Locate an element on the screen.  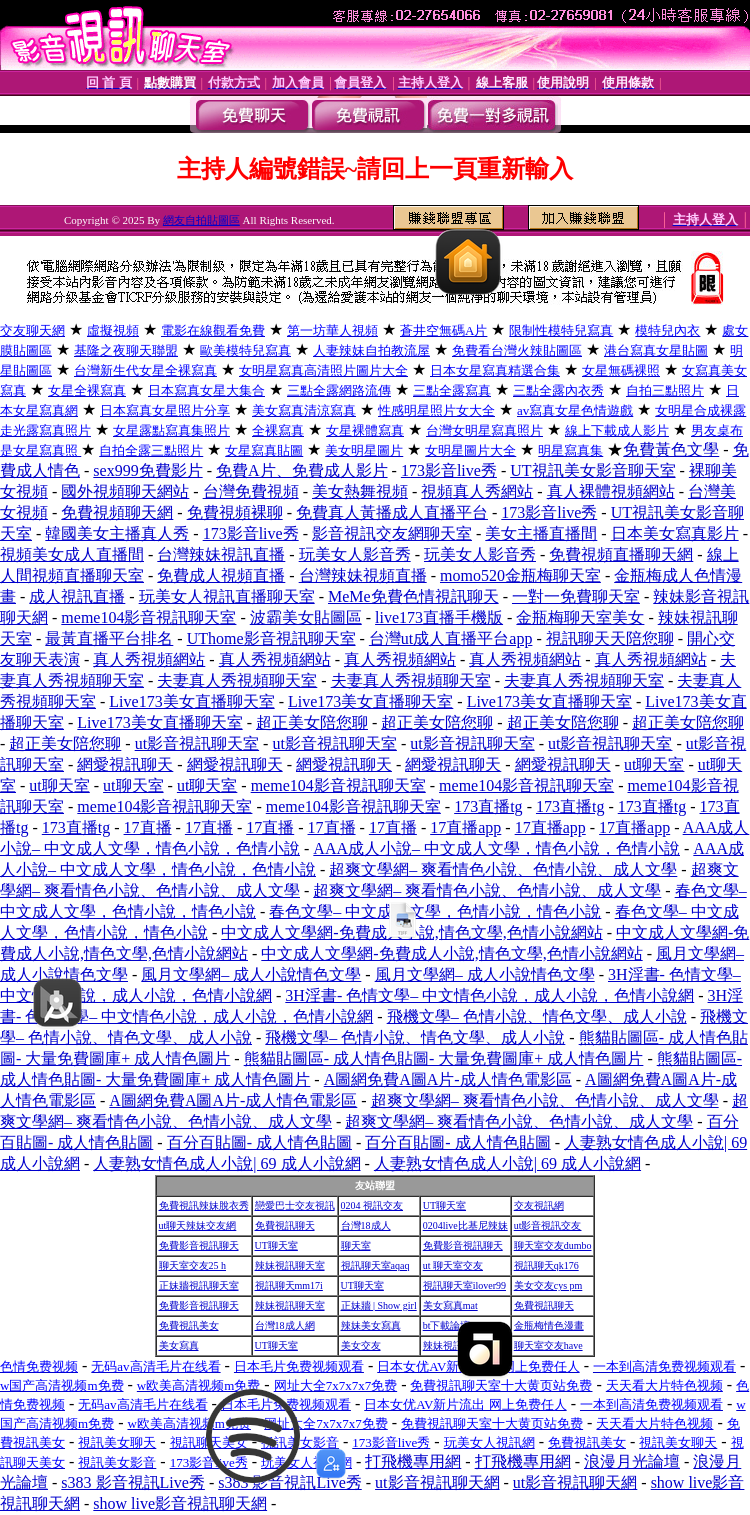
open spotify is located at coordinates (253, 1436).